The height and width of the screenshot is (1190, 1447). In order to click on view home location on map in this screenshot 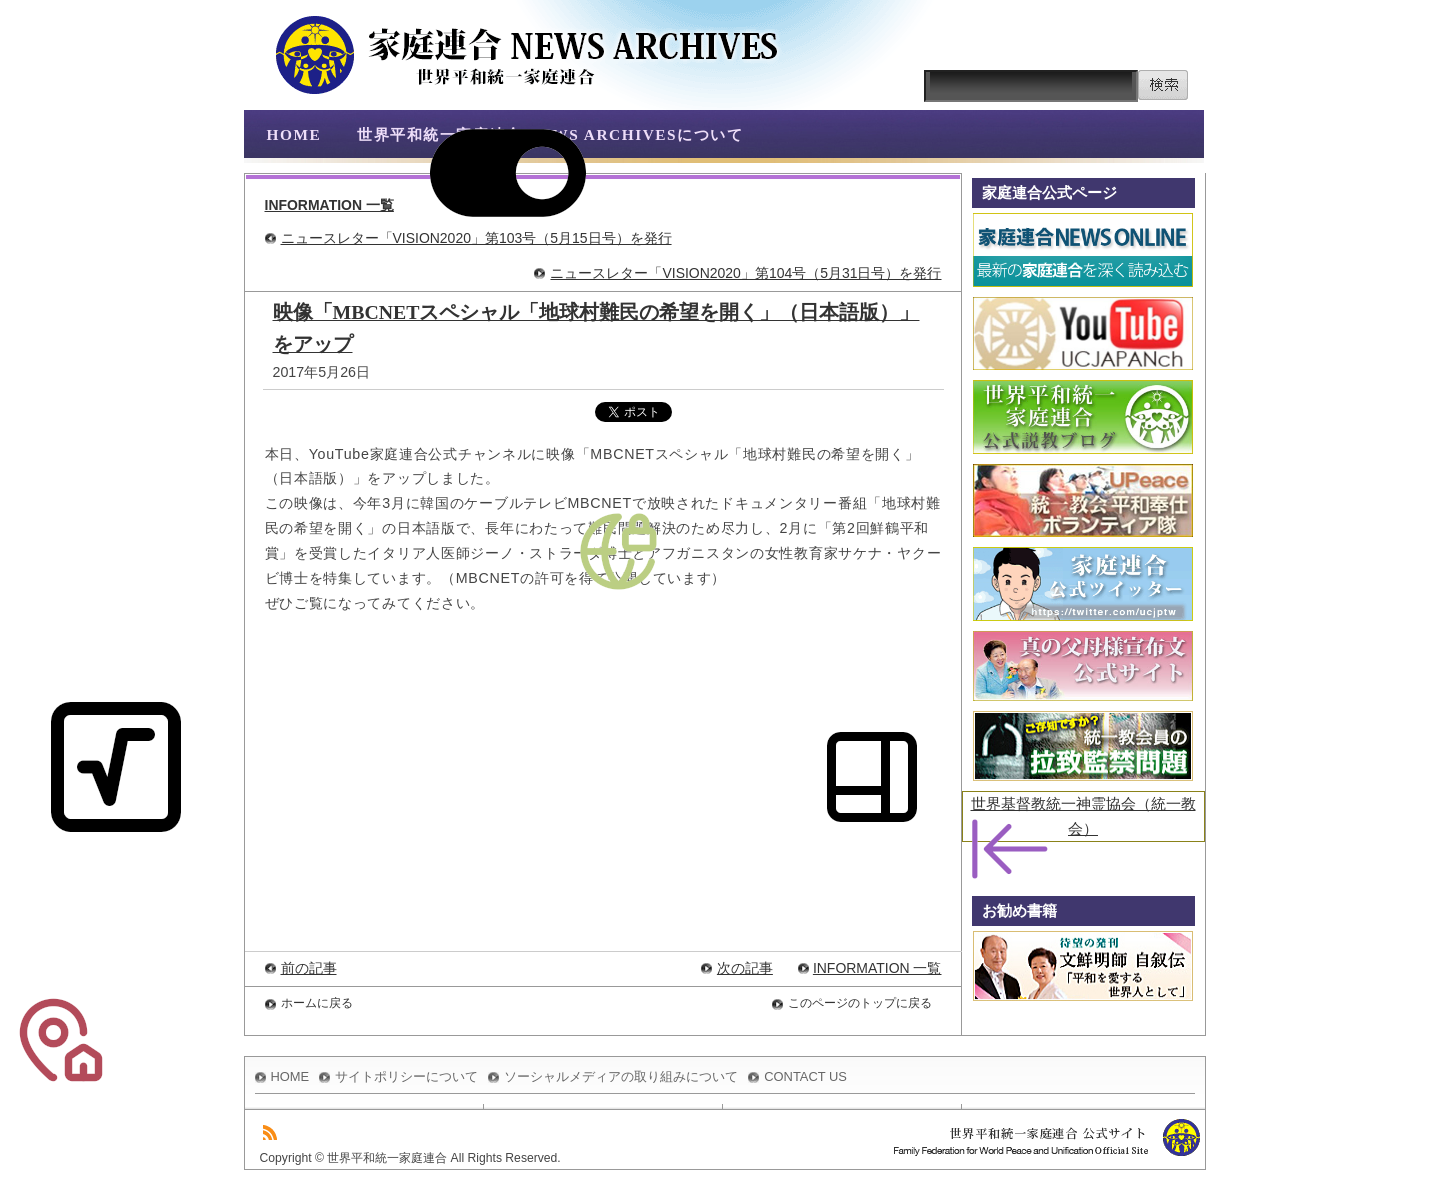, I will do `click(61, 1040)`.